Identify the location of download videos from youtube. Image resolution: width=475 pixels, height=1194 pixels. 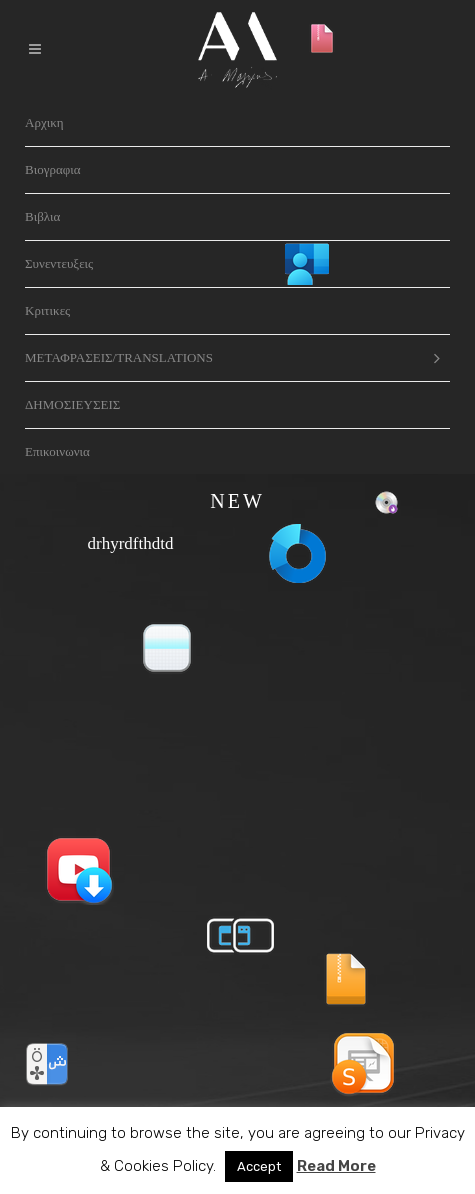
(78, 869).